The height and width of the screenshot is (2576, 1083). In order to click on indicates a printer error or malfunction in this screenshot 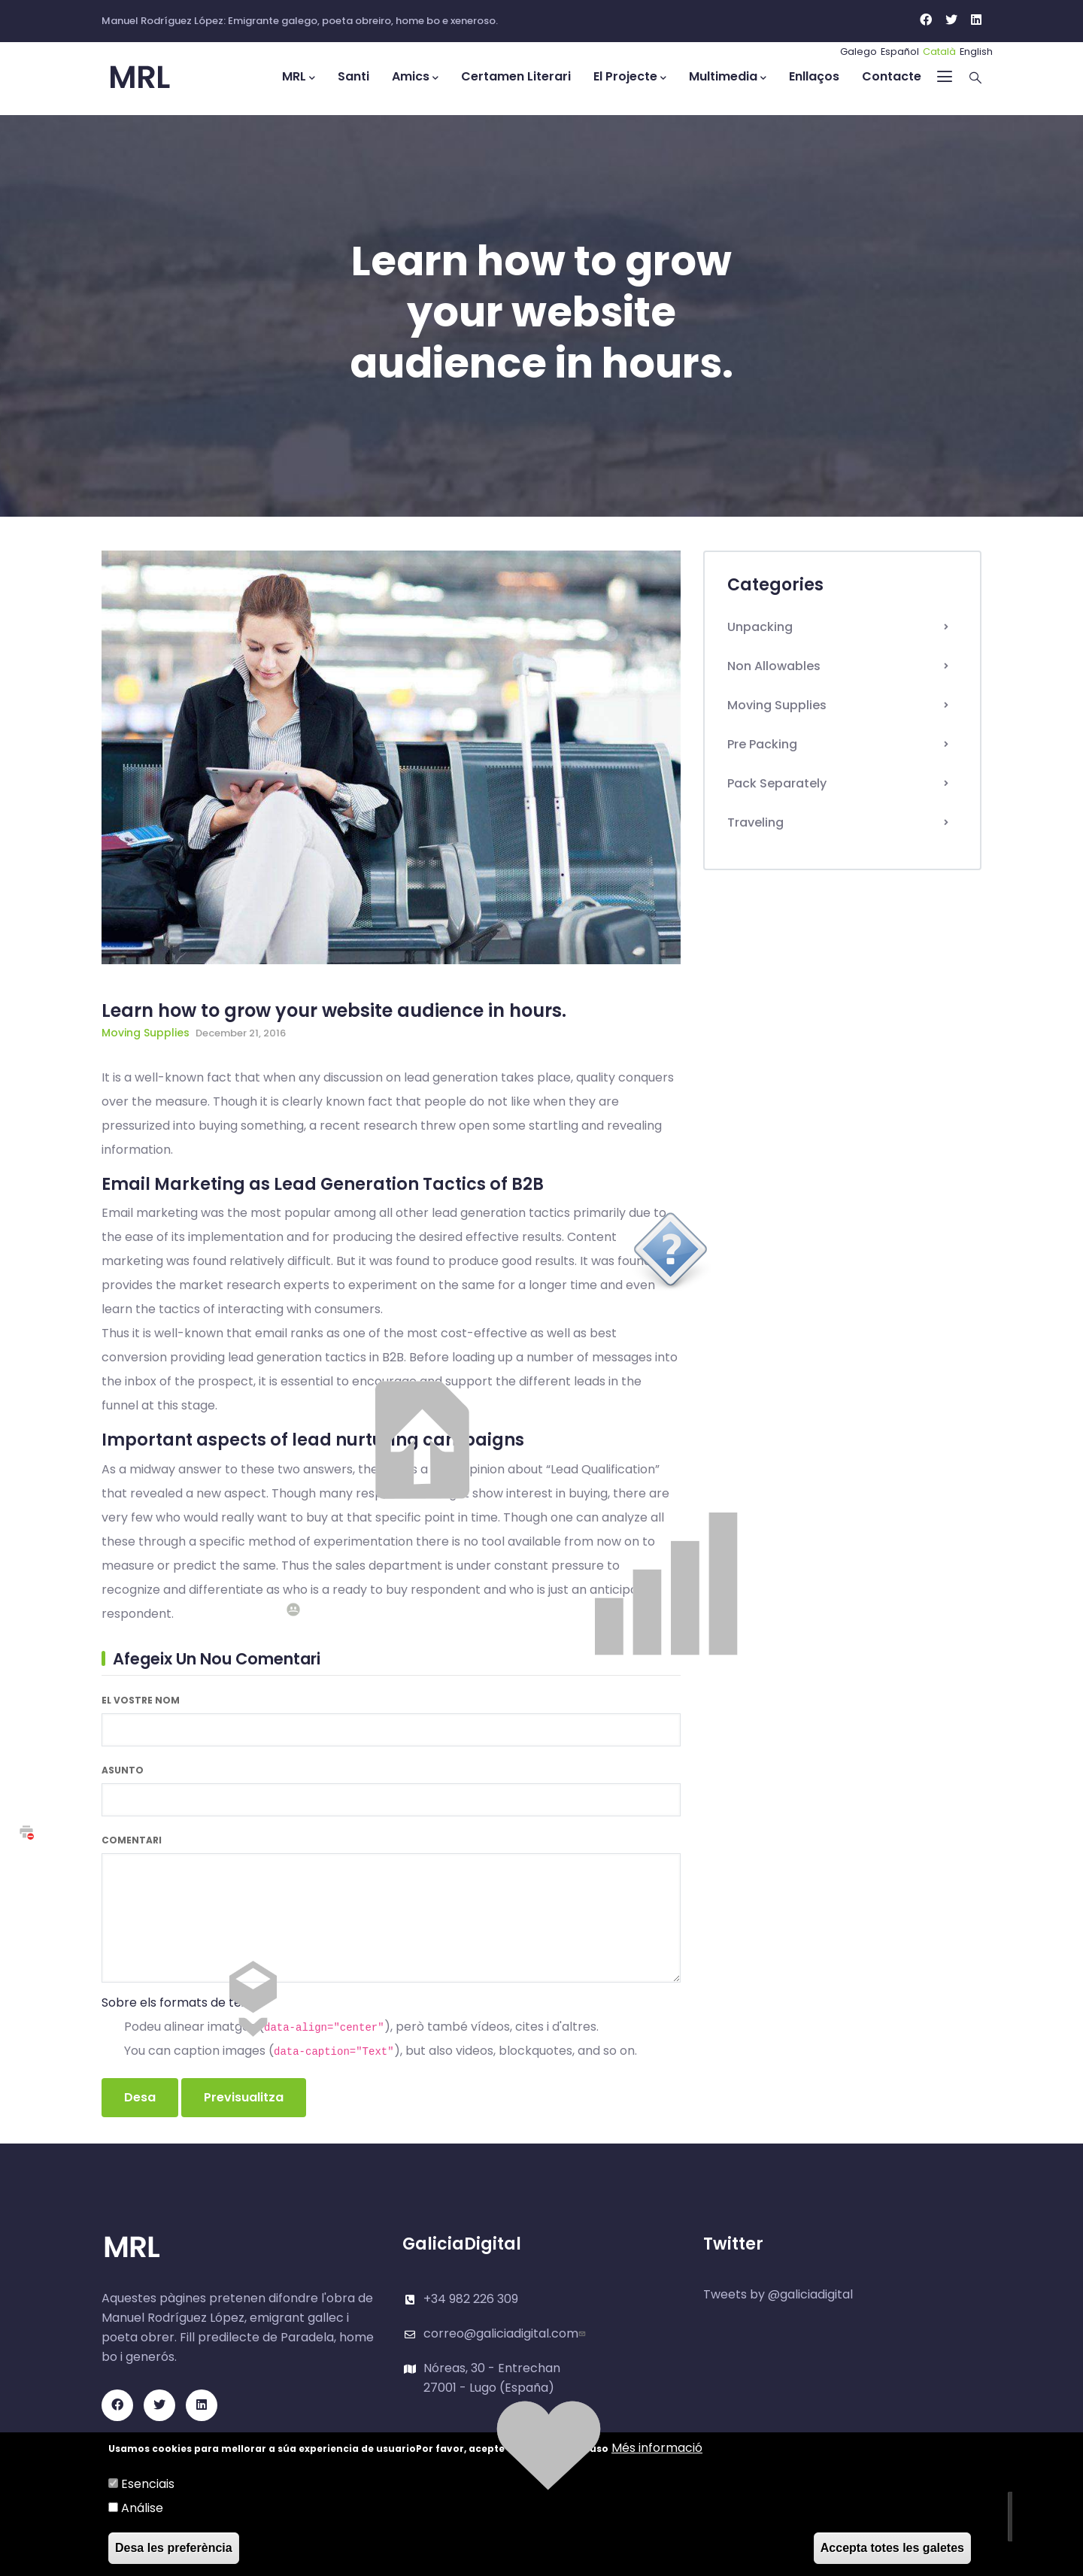, I will do `click(26, 1832)`.